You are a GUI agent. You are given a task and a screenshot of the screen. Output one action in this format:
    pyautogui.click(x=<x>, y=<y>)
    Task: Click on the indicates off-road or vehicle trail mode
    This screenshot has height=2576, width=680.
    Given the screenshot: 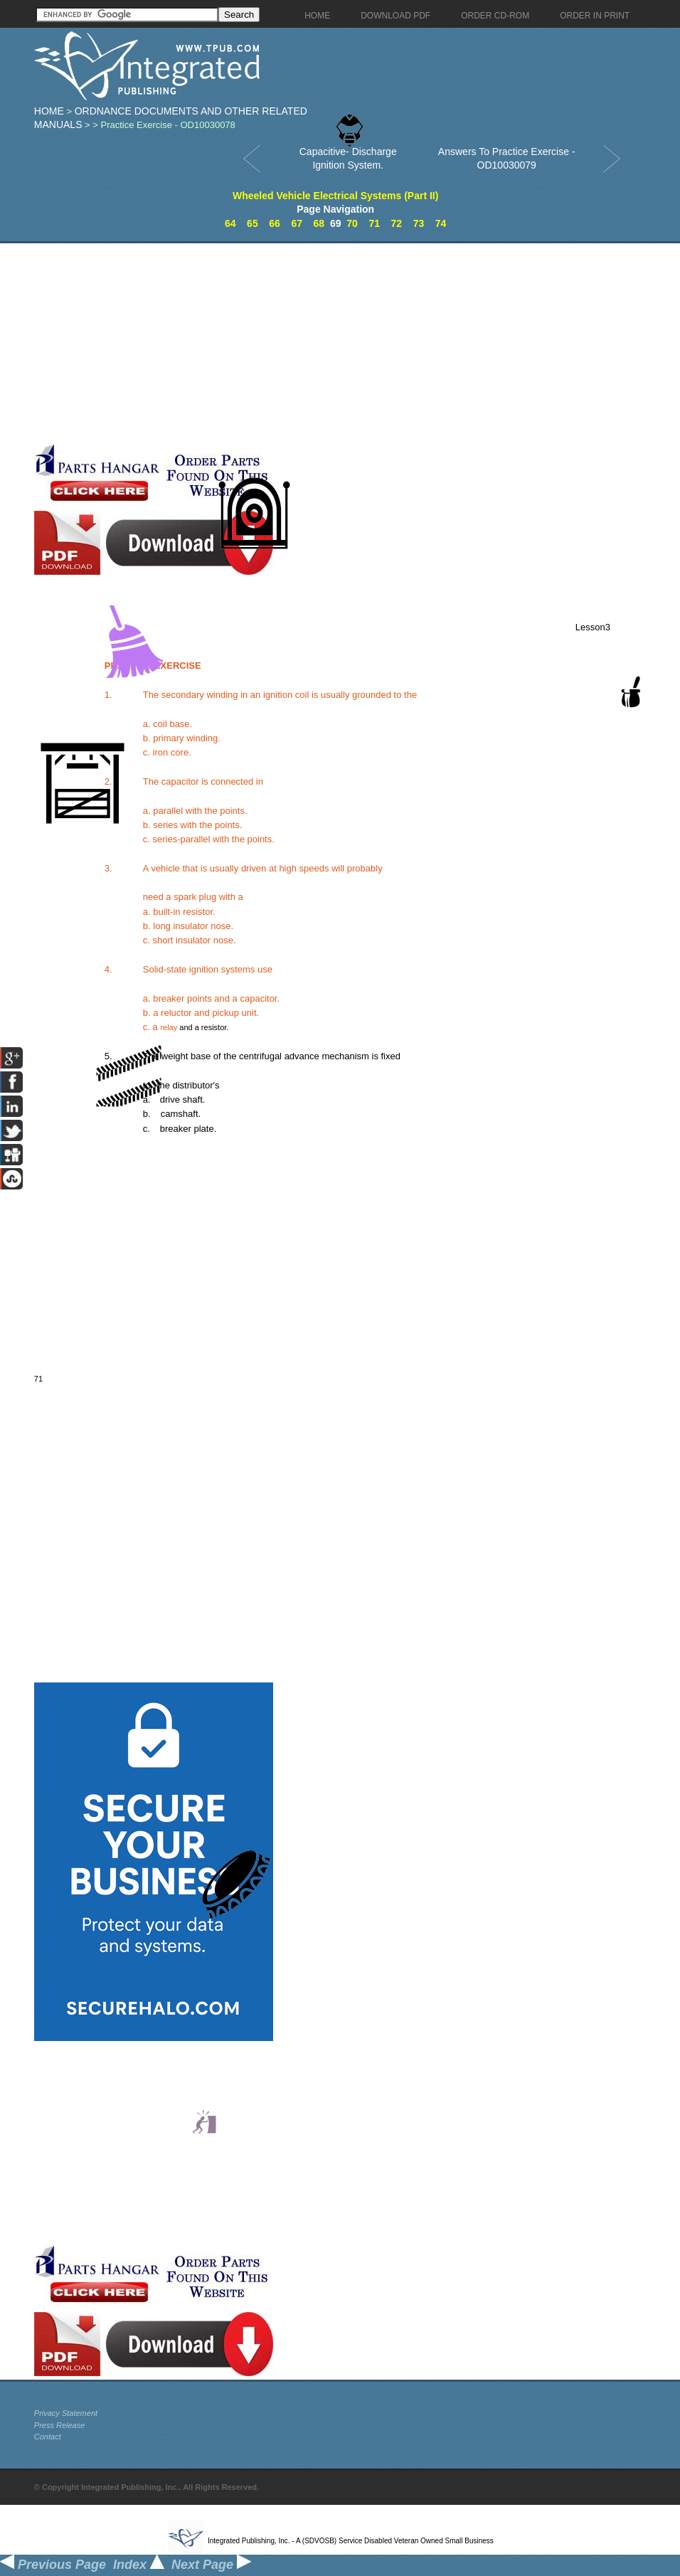 What is the action you would take?
    pyautogui.click(x=129, y=1074)
    